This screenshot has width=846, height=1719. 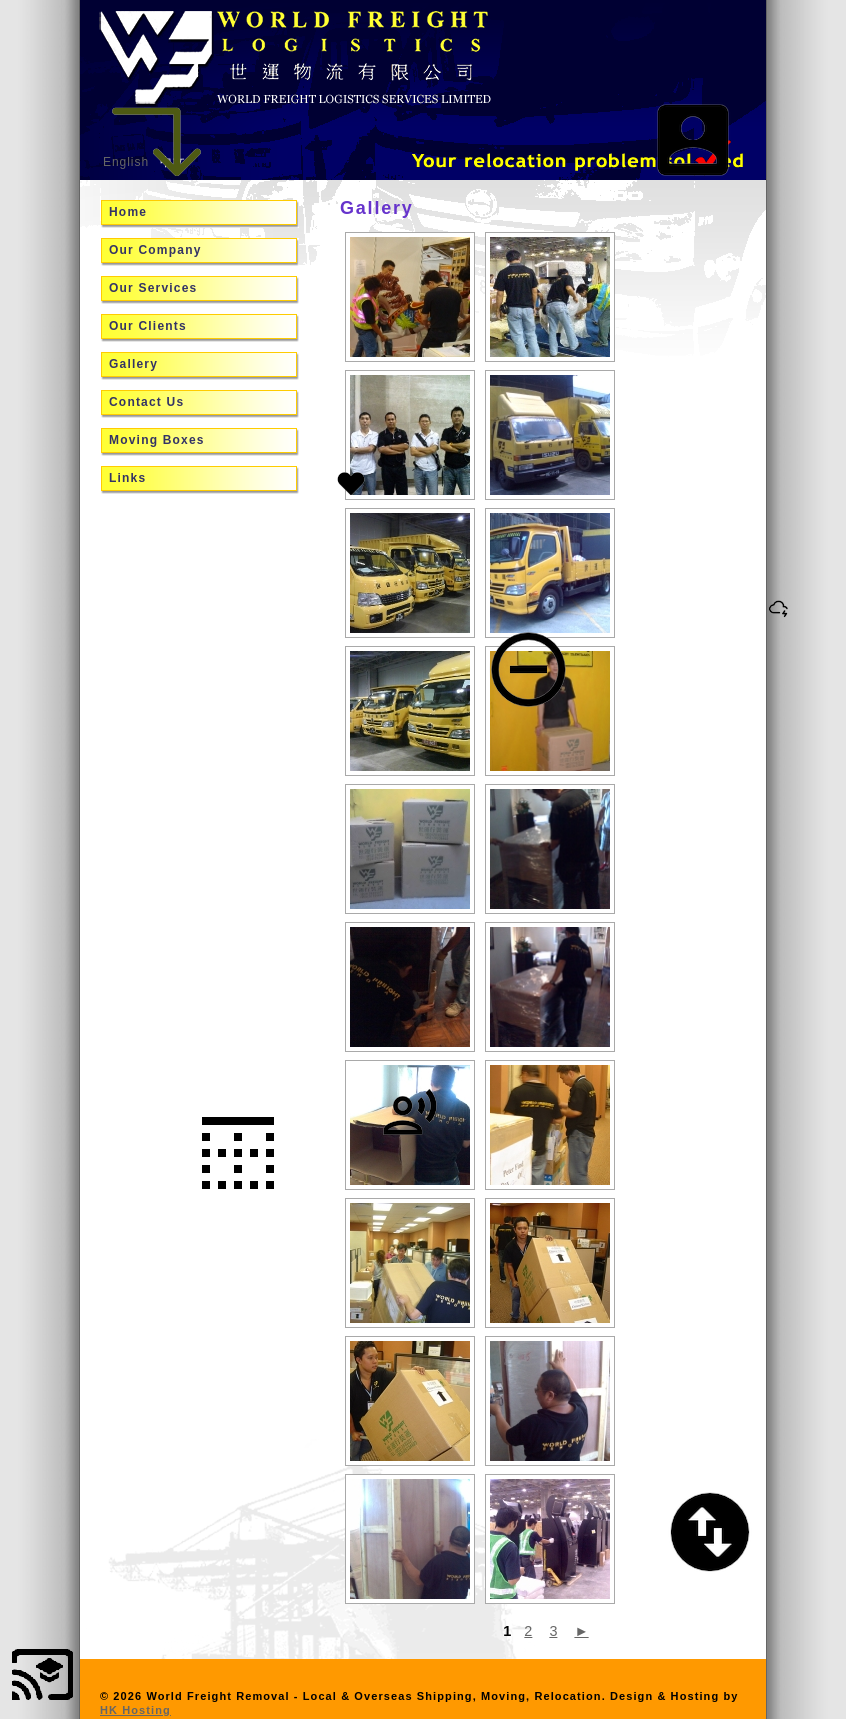 I want to click on move item right then down, so click(x=156, y=138).